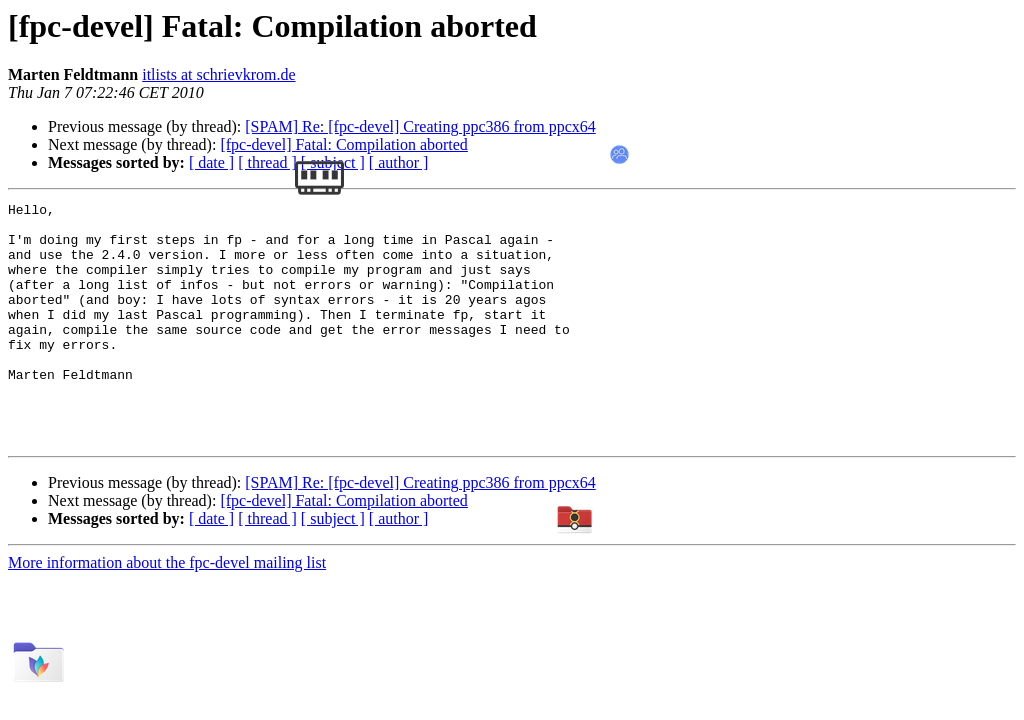  What do you see at coordinates (319, 179) in the screenshot?
I see `indicates a memory module or RAM component` at bounding box center [319, 179].